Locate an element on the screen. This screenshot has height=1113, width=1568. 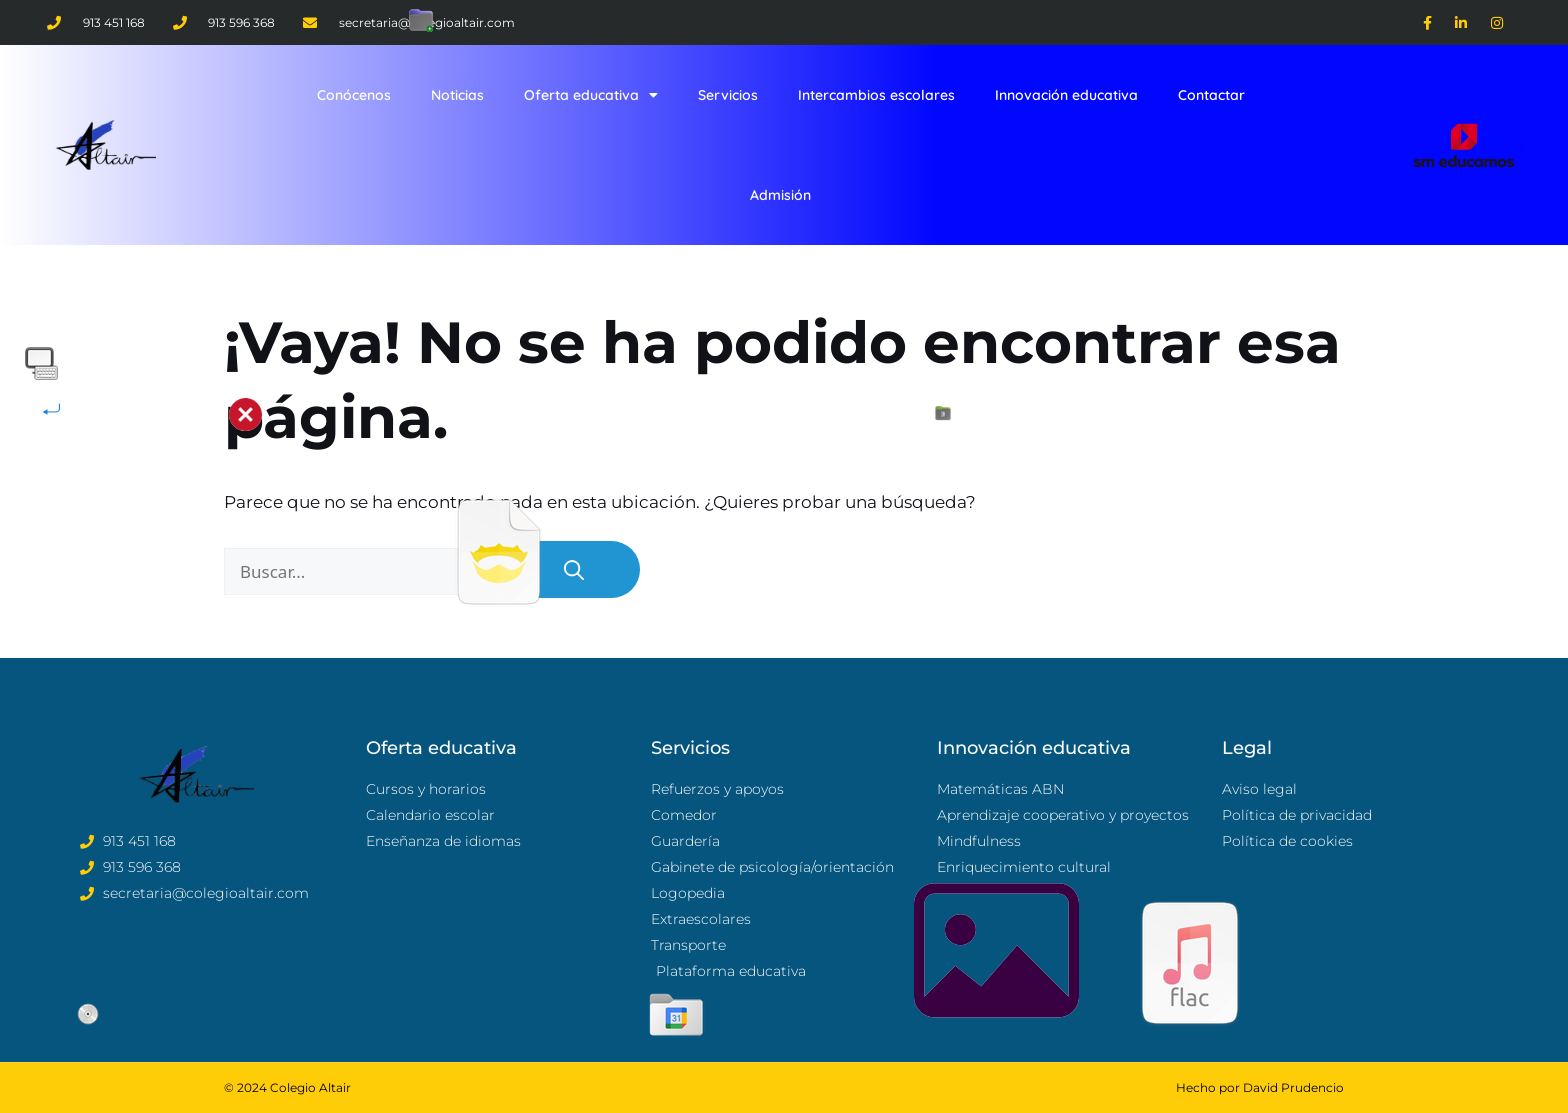
open folder containing google calendar files is located at coordinates (676, 1016).